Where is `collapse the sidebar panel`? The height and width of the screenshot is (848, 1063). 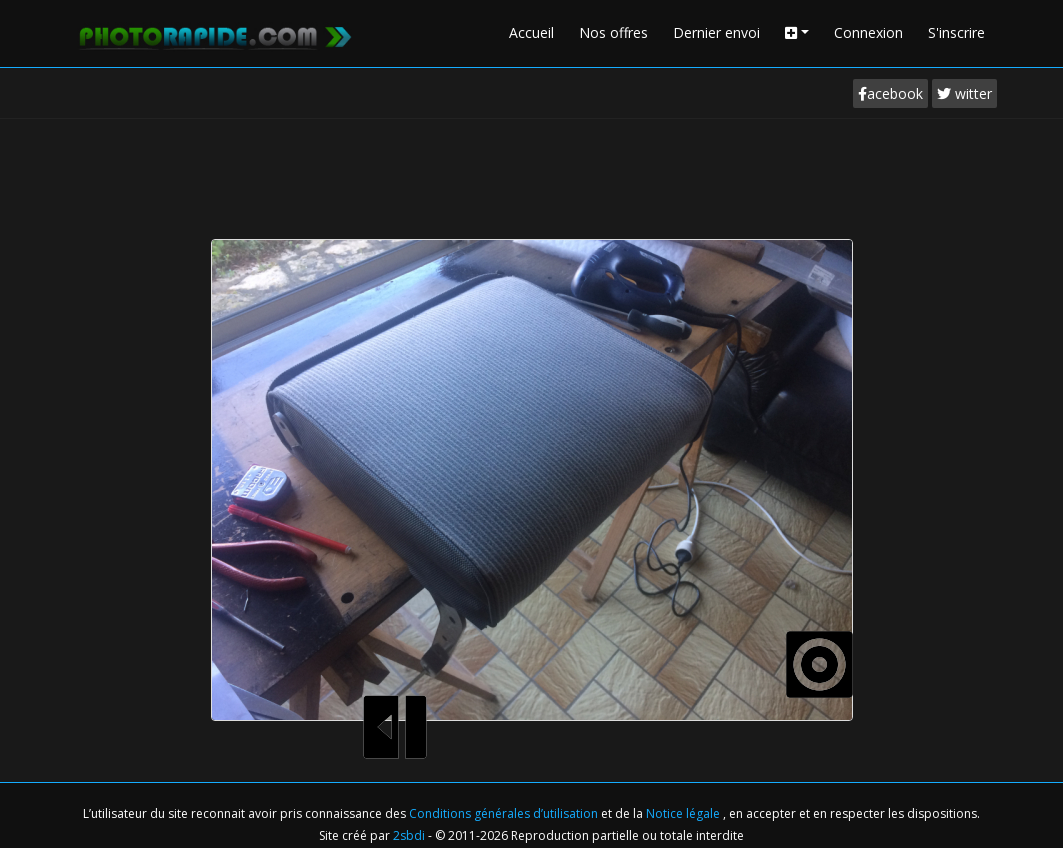 collapse the sidebar panel is located at coordinates (395, 727).